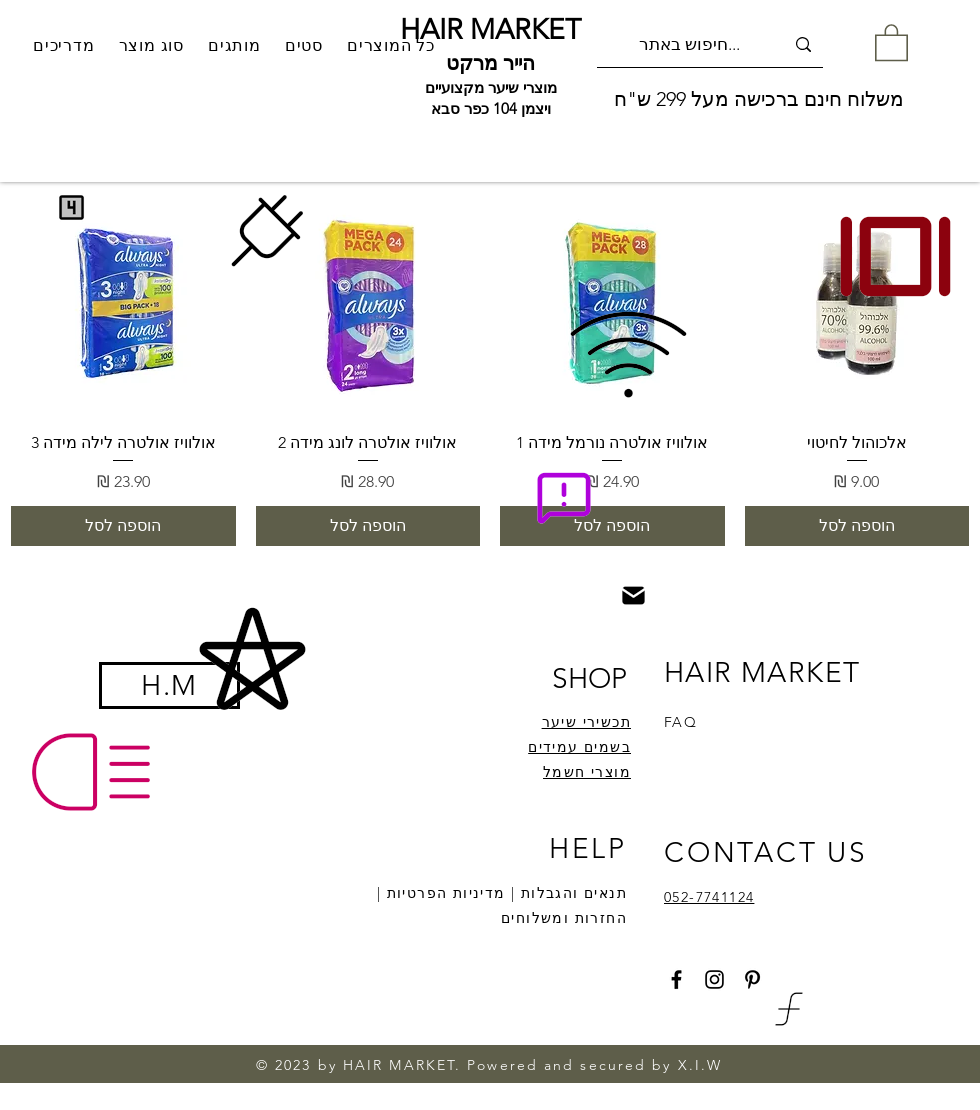 The image size is (980, 1110). What do you see at coordinates (71, 207) in the screenshot?
I see `select image filter or effect number 4` at bounding box center [71, 207].